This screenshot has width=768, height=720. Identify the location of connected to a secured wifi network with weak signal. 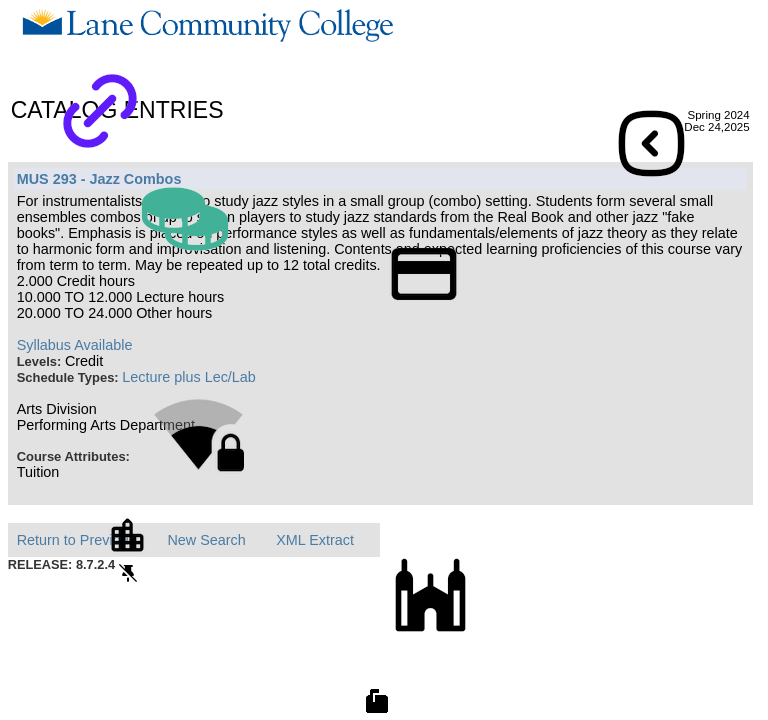
(198, 433).